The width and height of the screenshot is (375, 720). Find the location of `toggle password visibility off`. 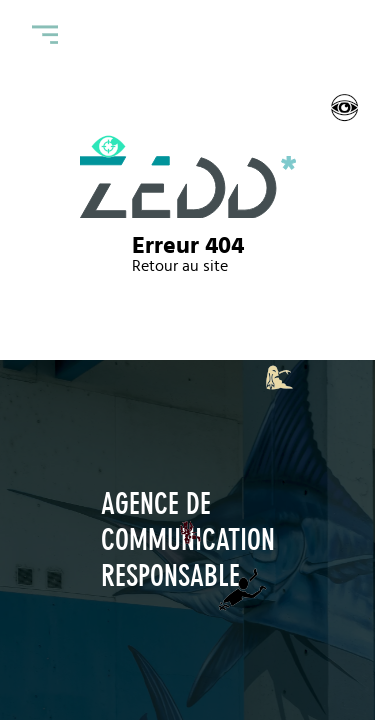

toggle password visibility off is located at coordinates (344, 107).